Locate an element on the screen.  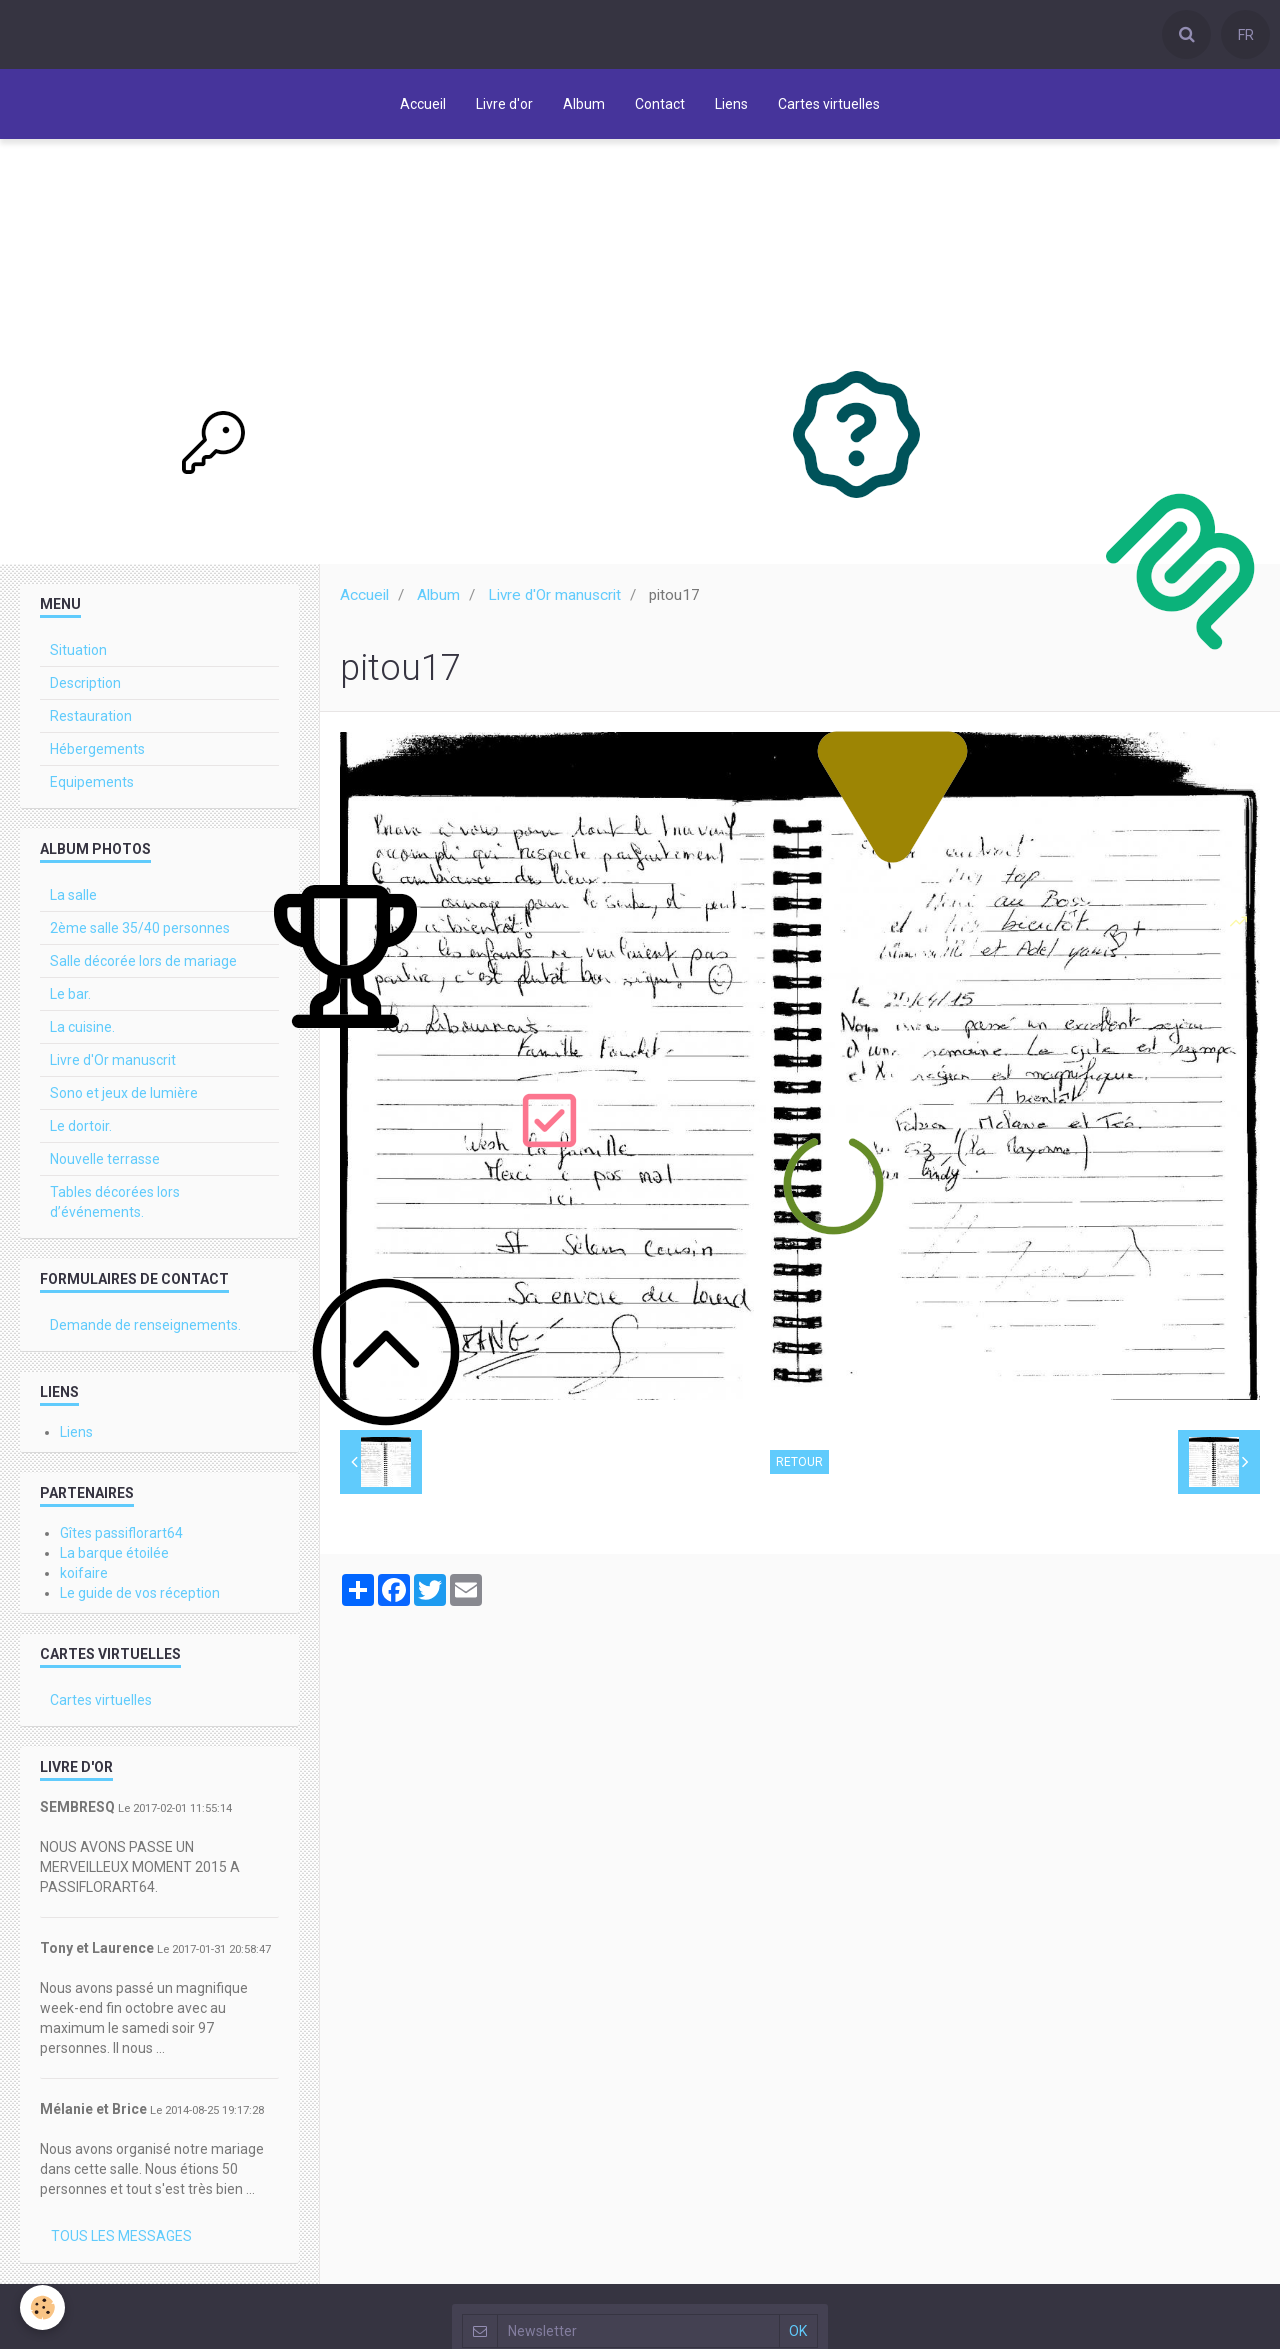
indicates unverified status or identity is located at coordinates (856, 434).